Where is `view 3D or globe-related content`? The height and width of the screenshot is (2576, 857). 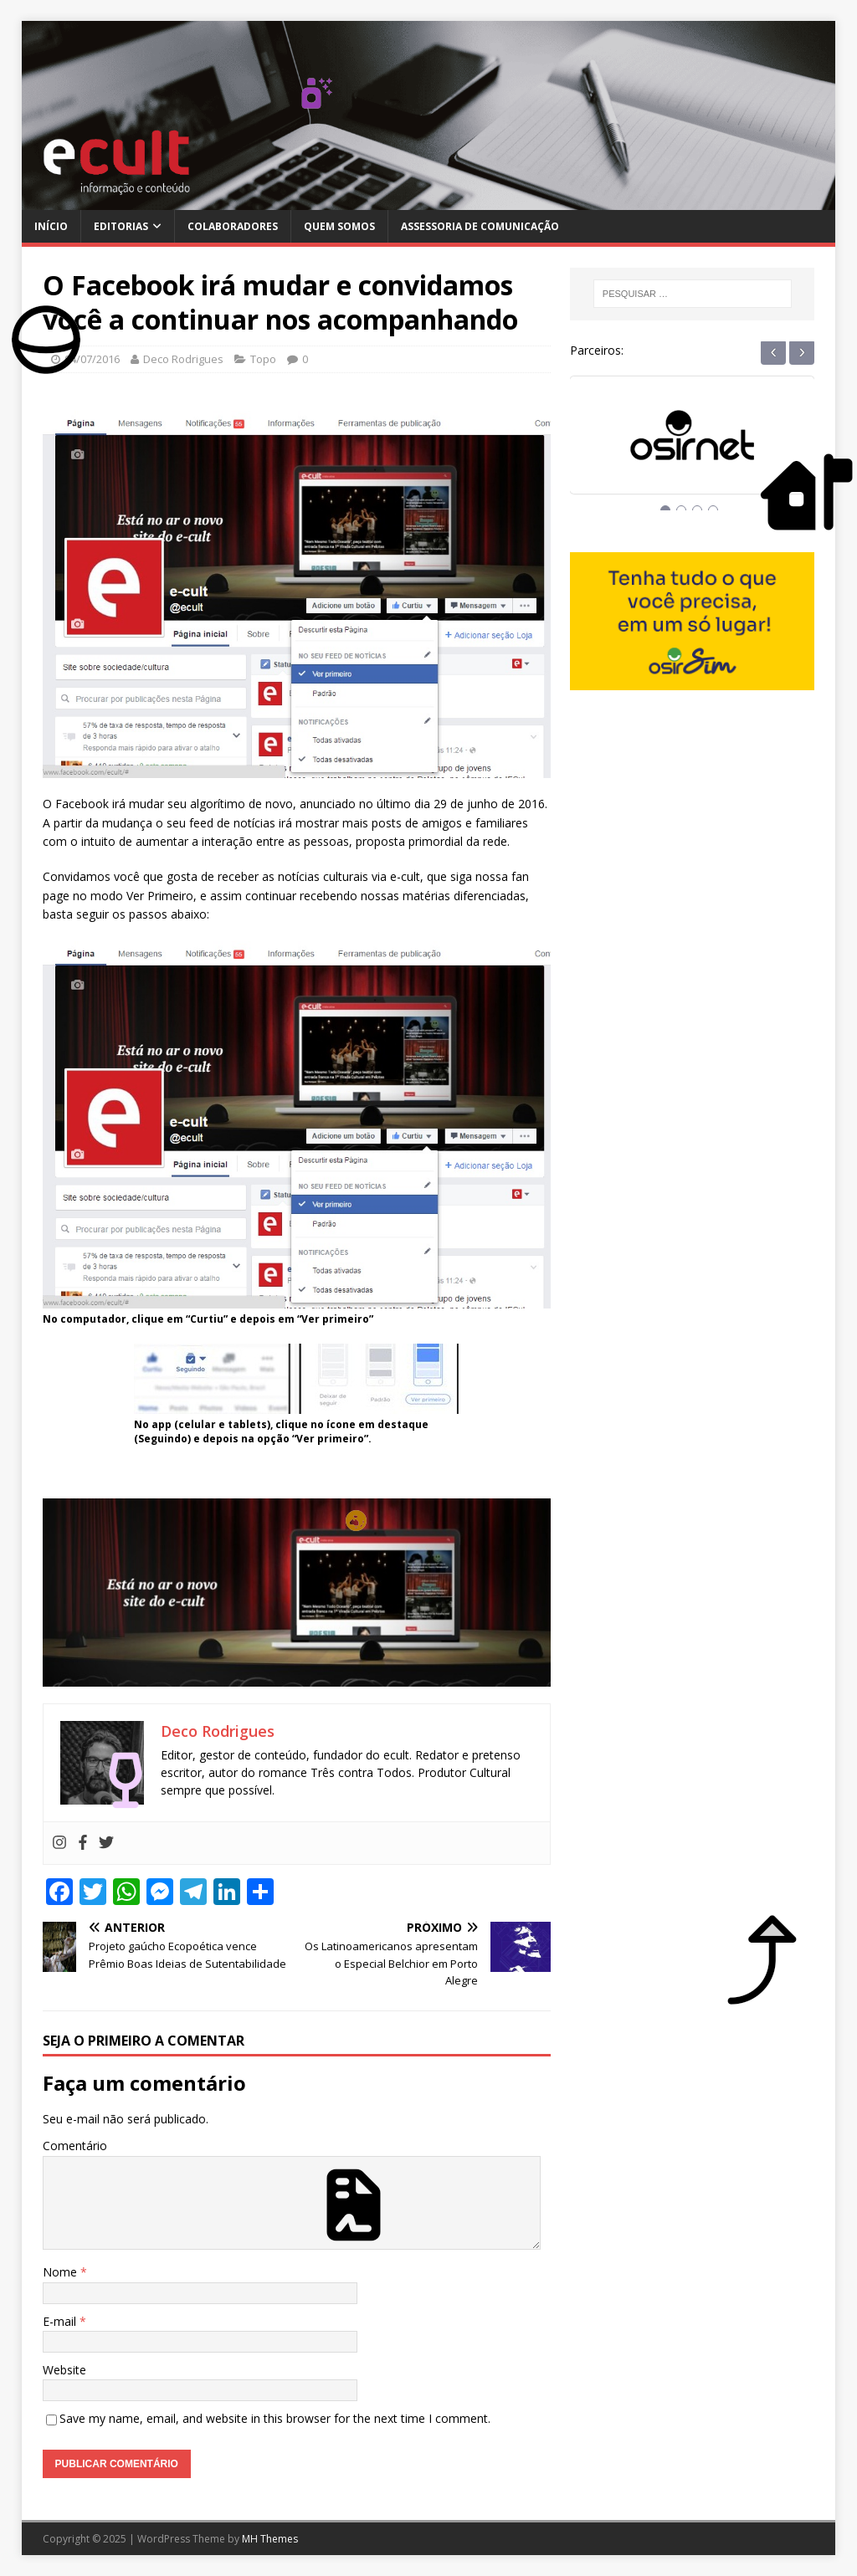
view 3D or globe-related content is located at coordinates (46, 340).